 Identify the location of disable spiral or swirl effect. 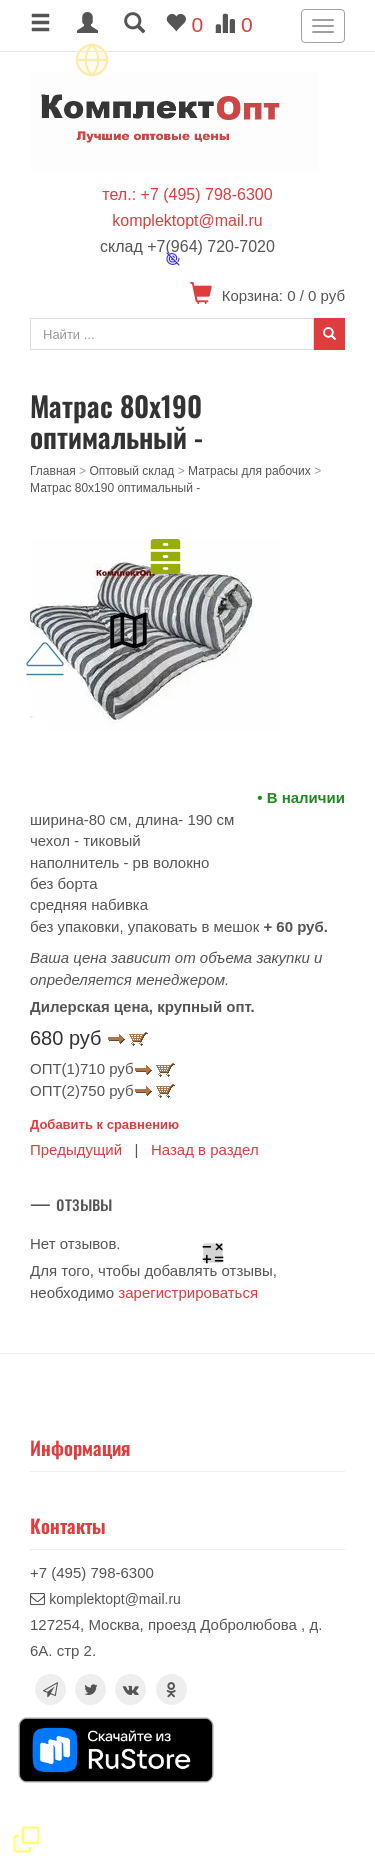
(173, 259).